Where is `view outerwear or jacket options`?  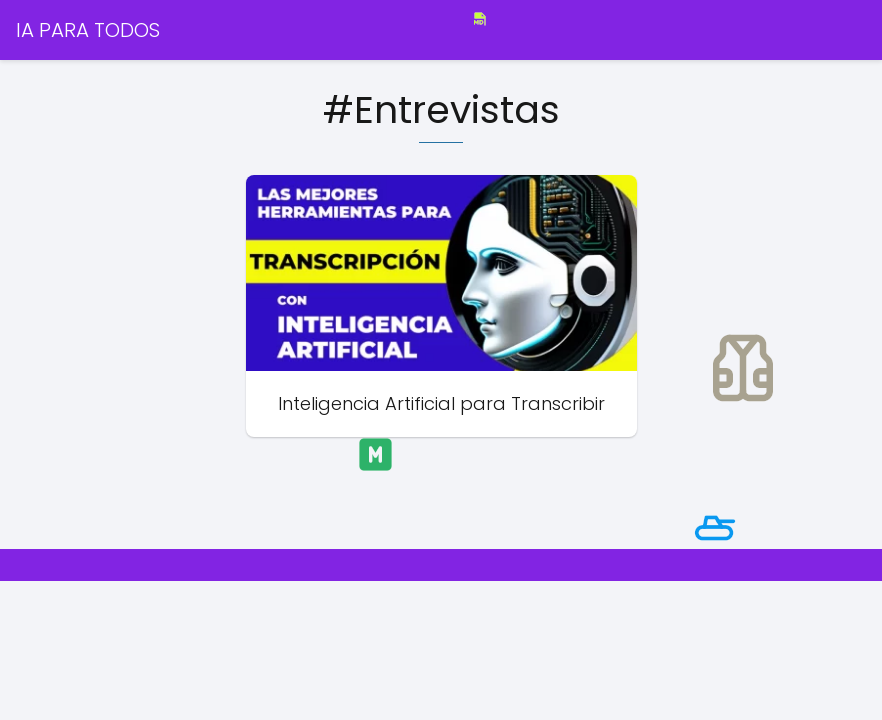
view outerwear or jacket options is located at coordinates (743, 368).